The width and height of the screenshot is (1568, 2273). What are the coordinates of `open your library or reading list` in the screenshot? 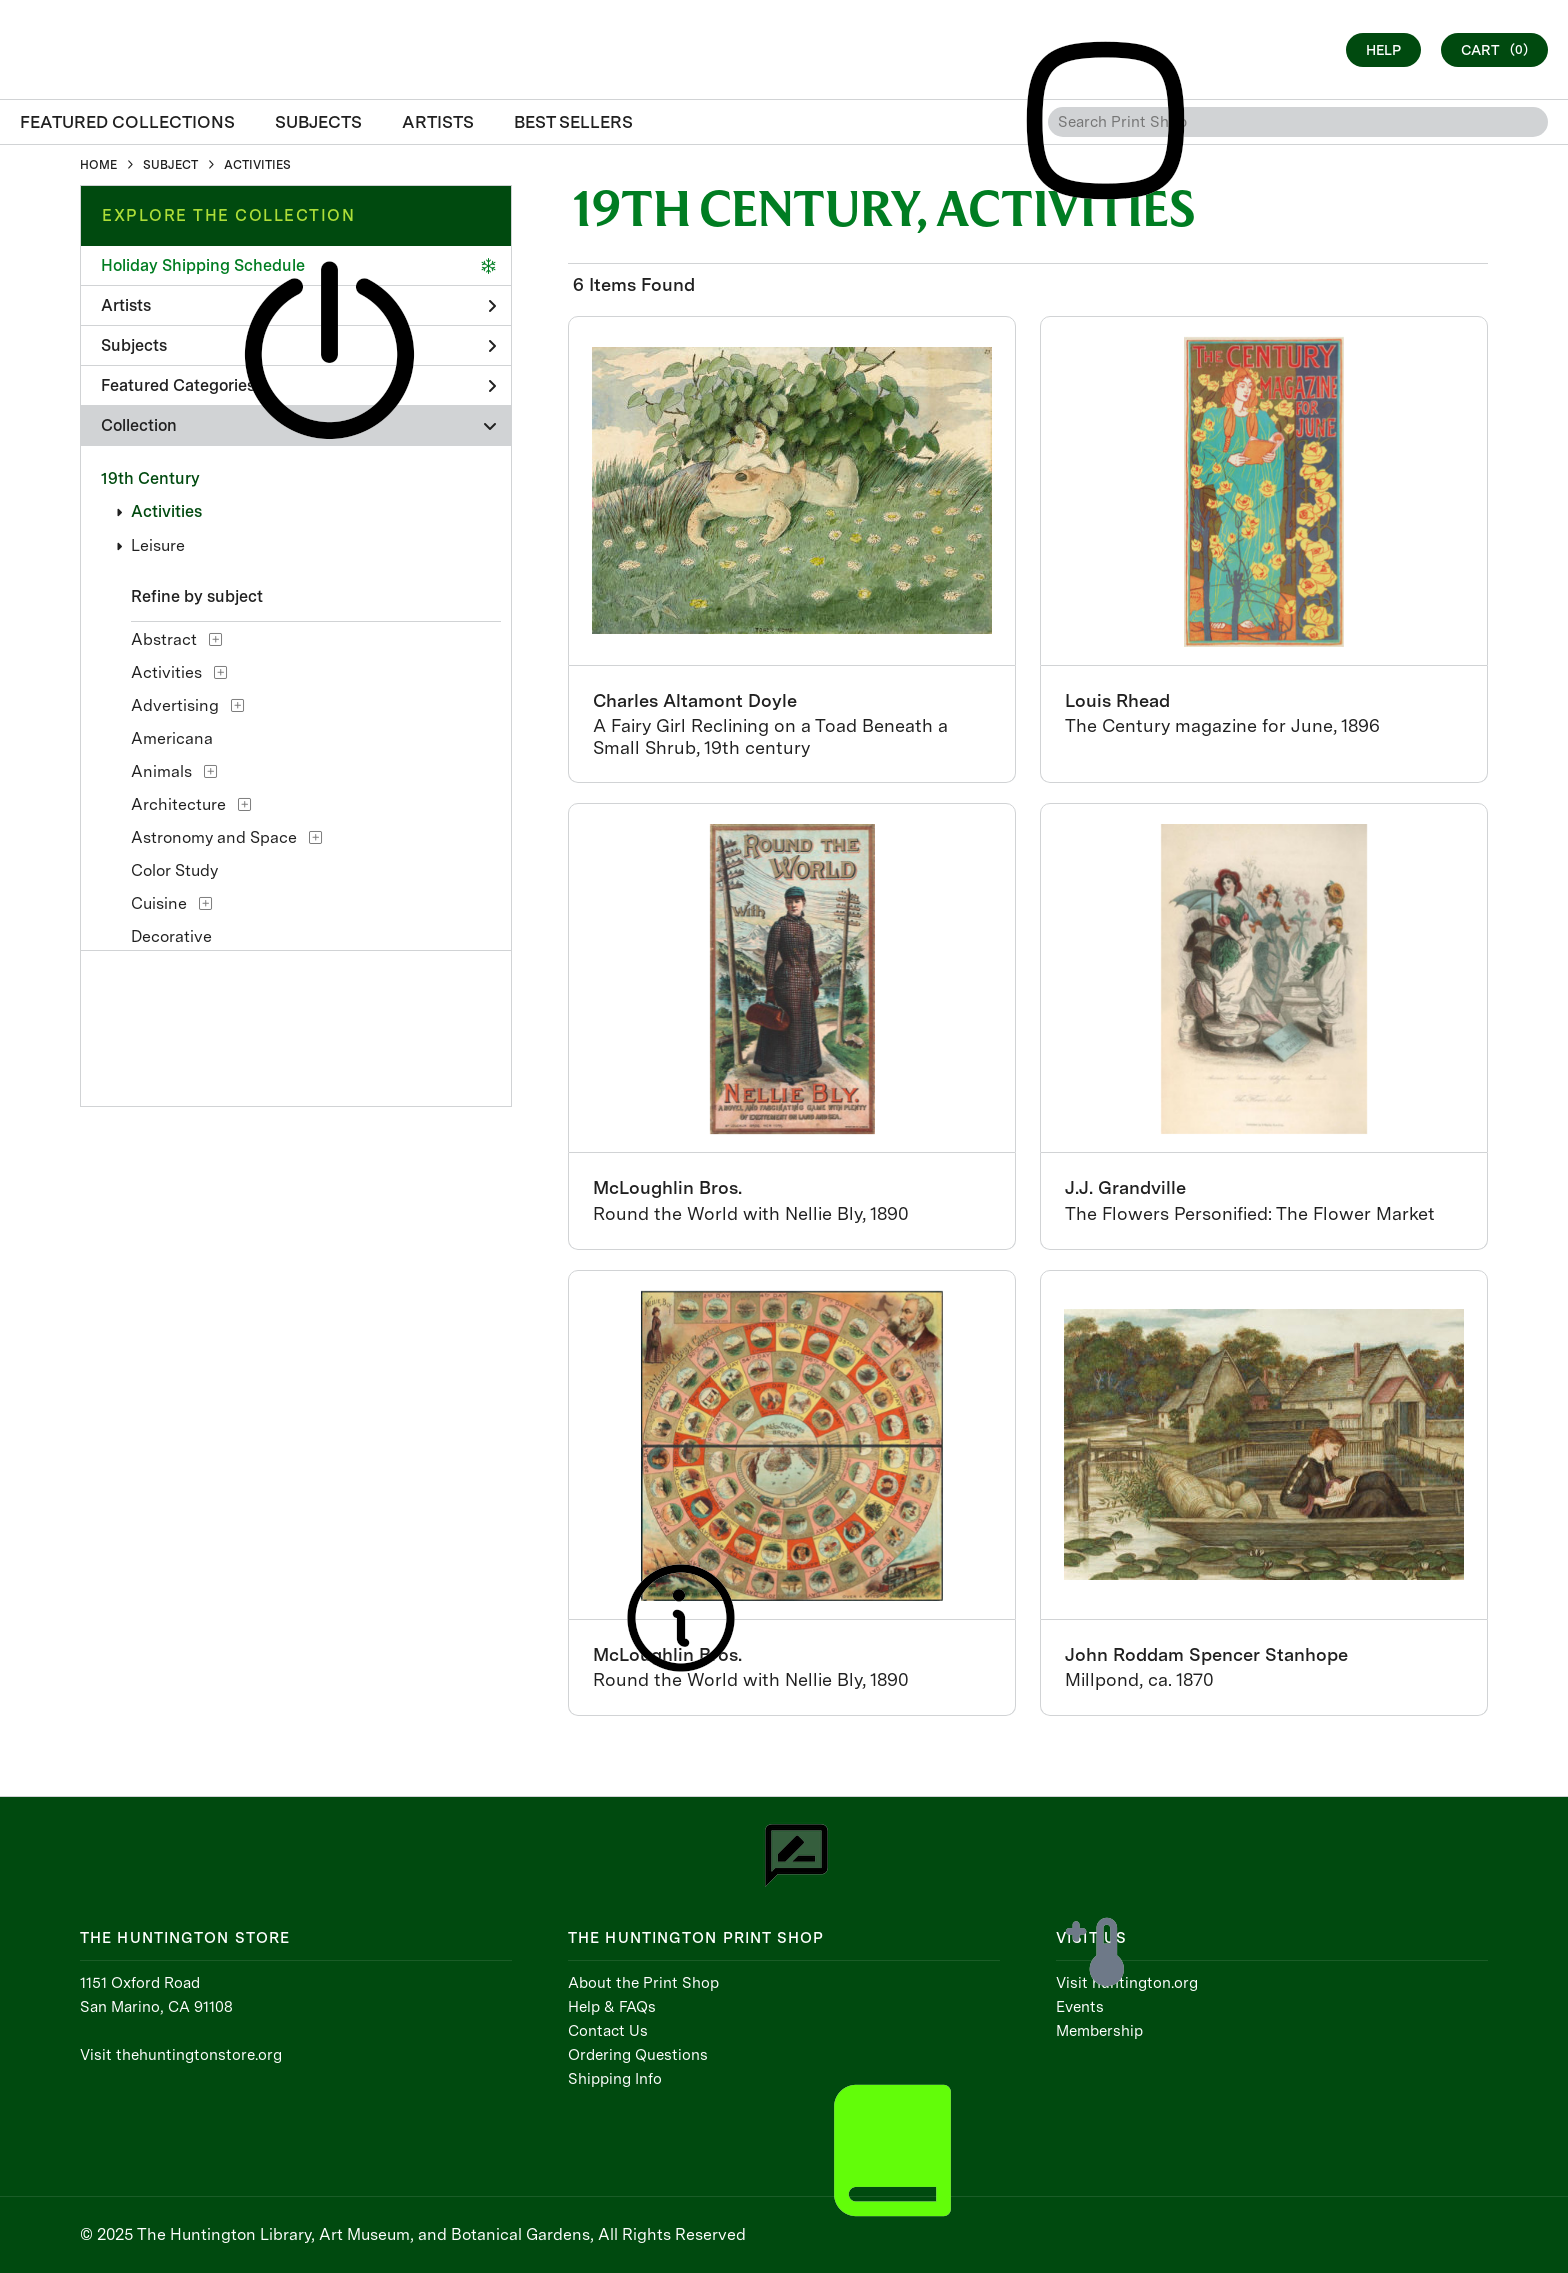 It's located at (892, 2150).